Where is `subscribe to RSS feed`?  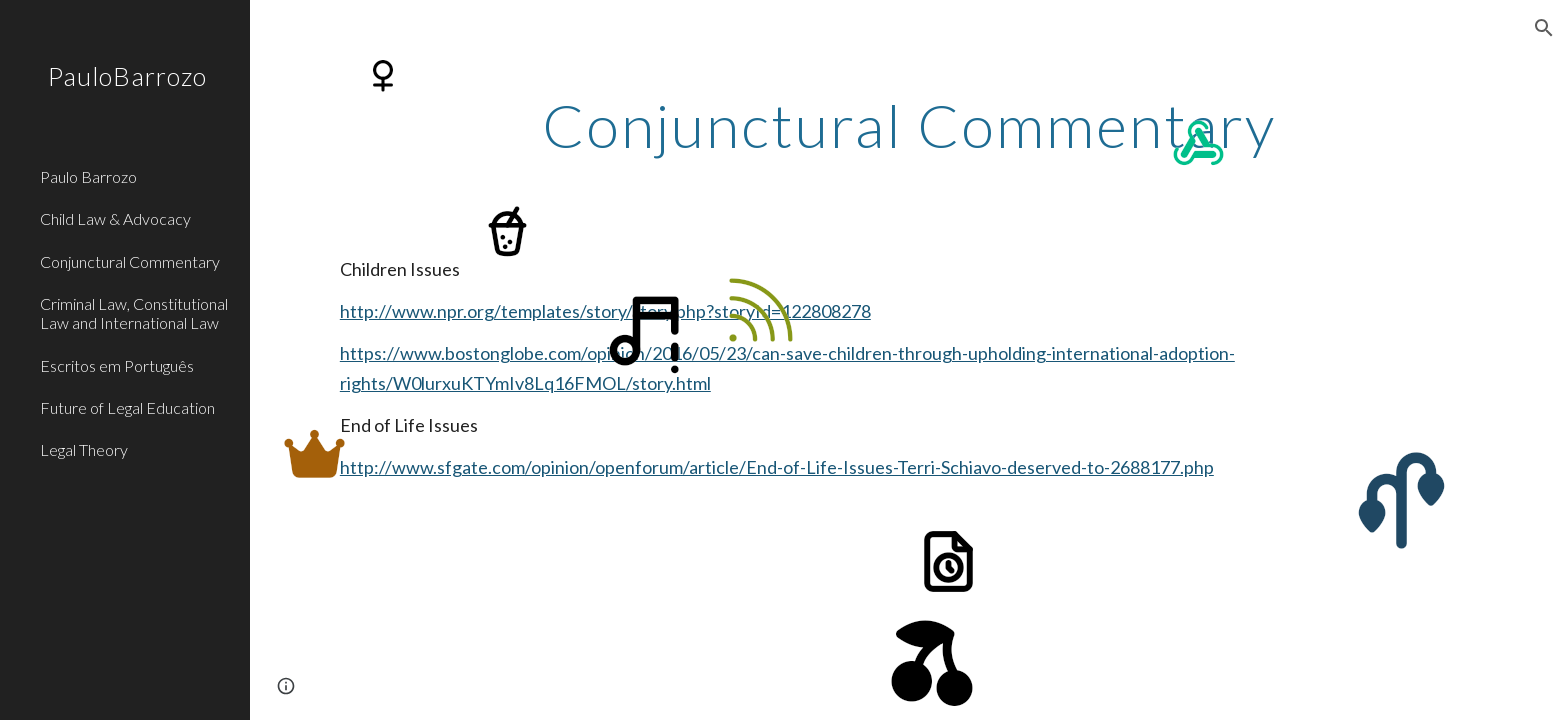 subscribe to RSS feed is located at coordinates (758, 313).